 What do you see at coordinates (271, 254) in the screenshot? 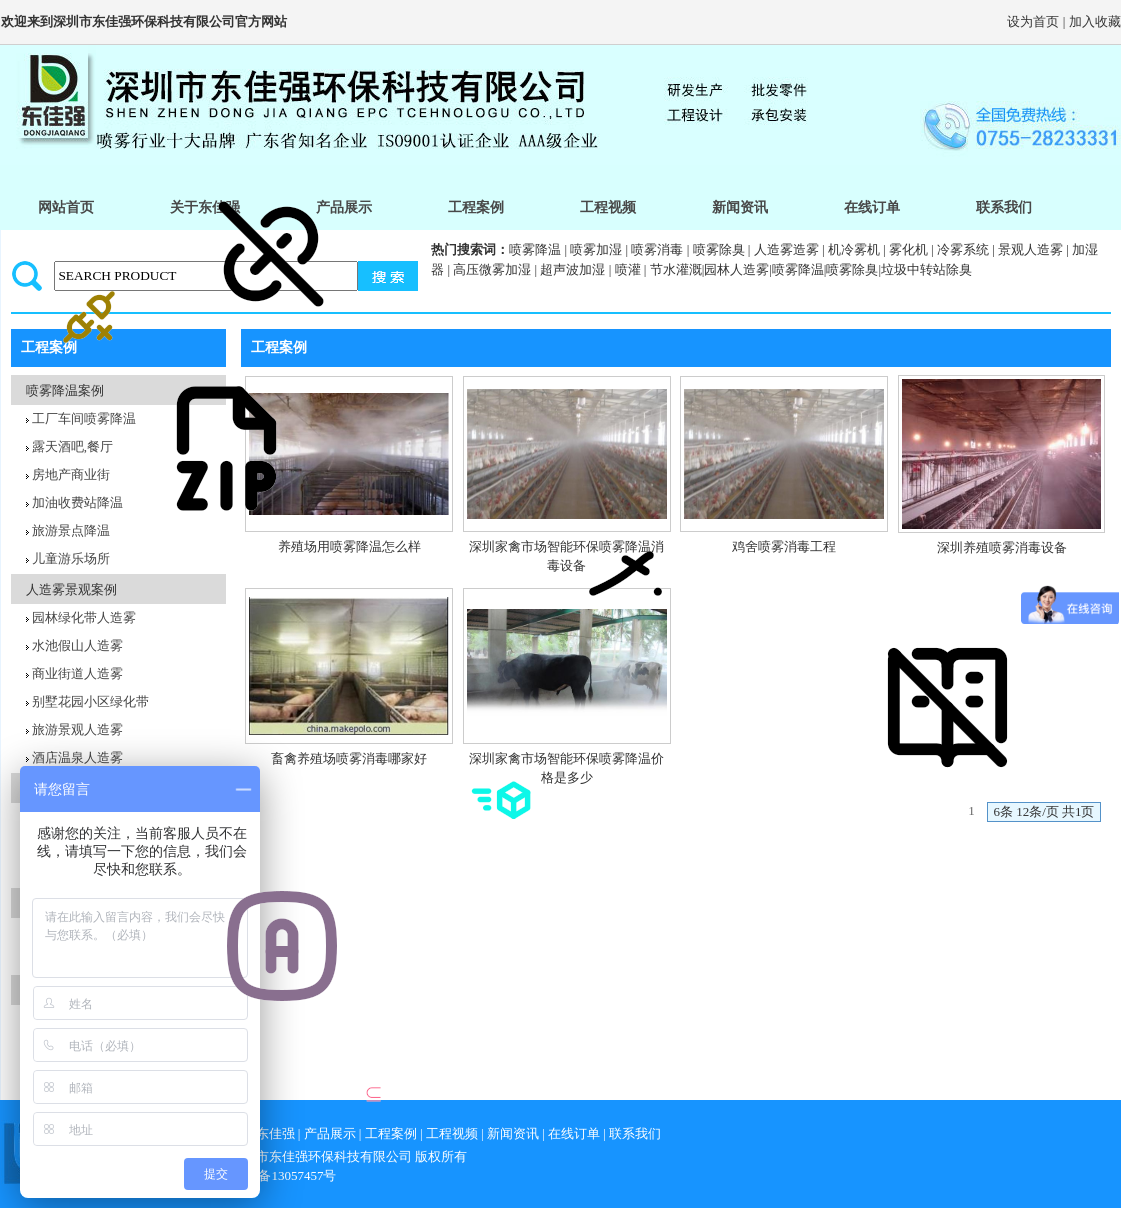
I see `unlink or disconnect a linked item` at bounding box center [271, 254].